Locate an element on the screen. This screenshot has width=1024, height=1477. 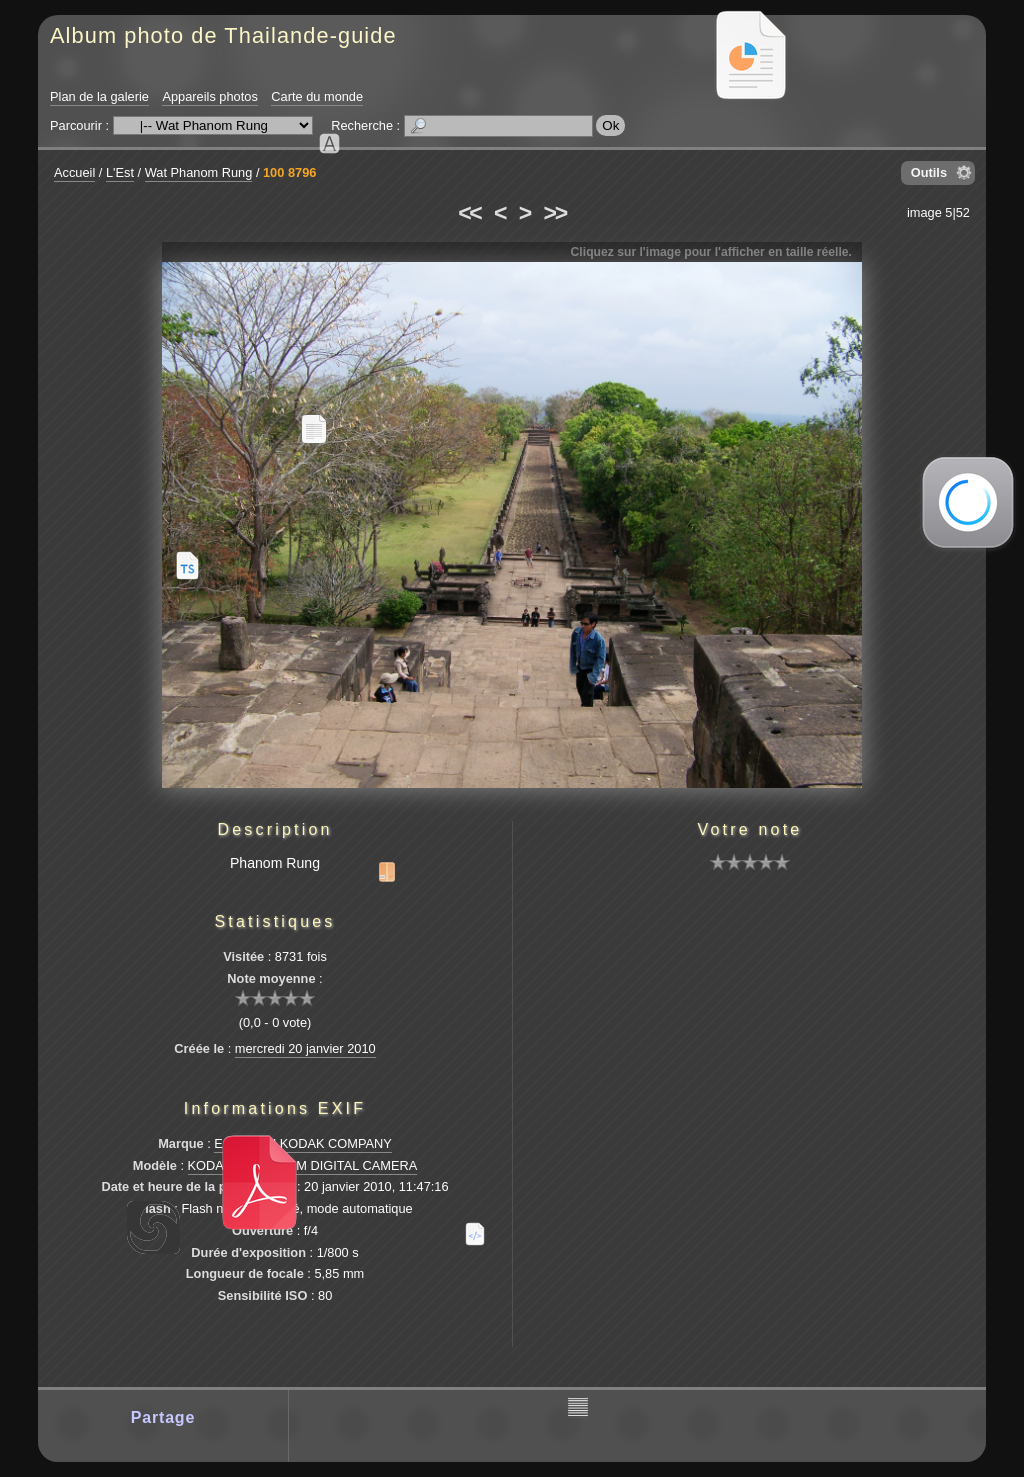
a pdf document file is located at coordinates (259, 1182).